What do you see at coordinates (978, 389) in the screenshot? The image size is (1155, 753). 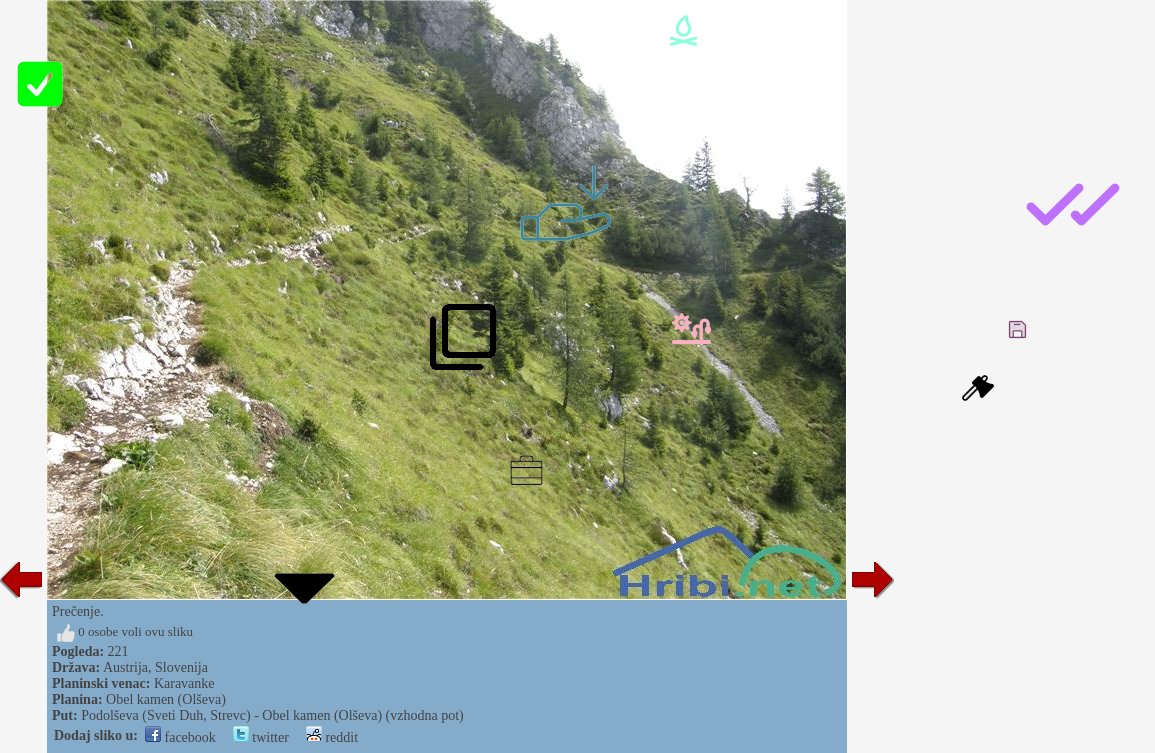 I see `tool or equipment category` at bounding box center [978, 389].